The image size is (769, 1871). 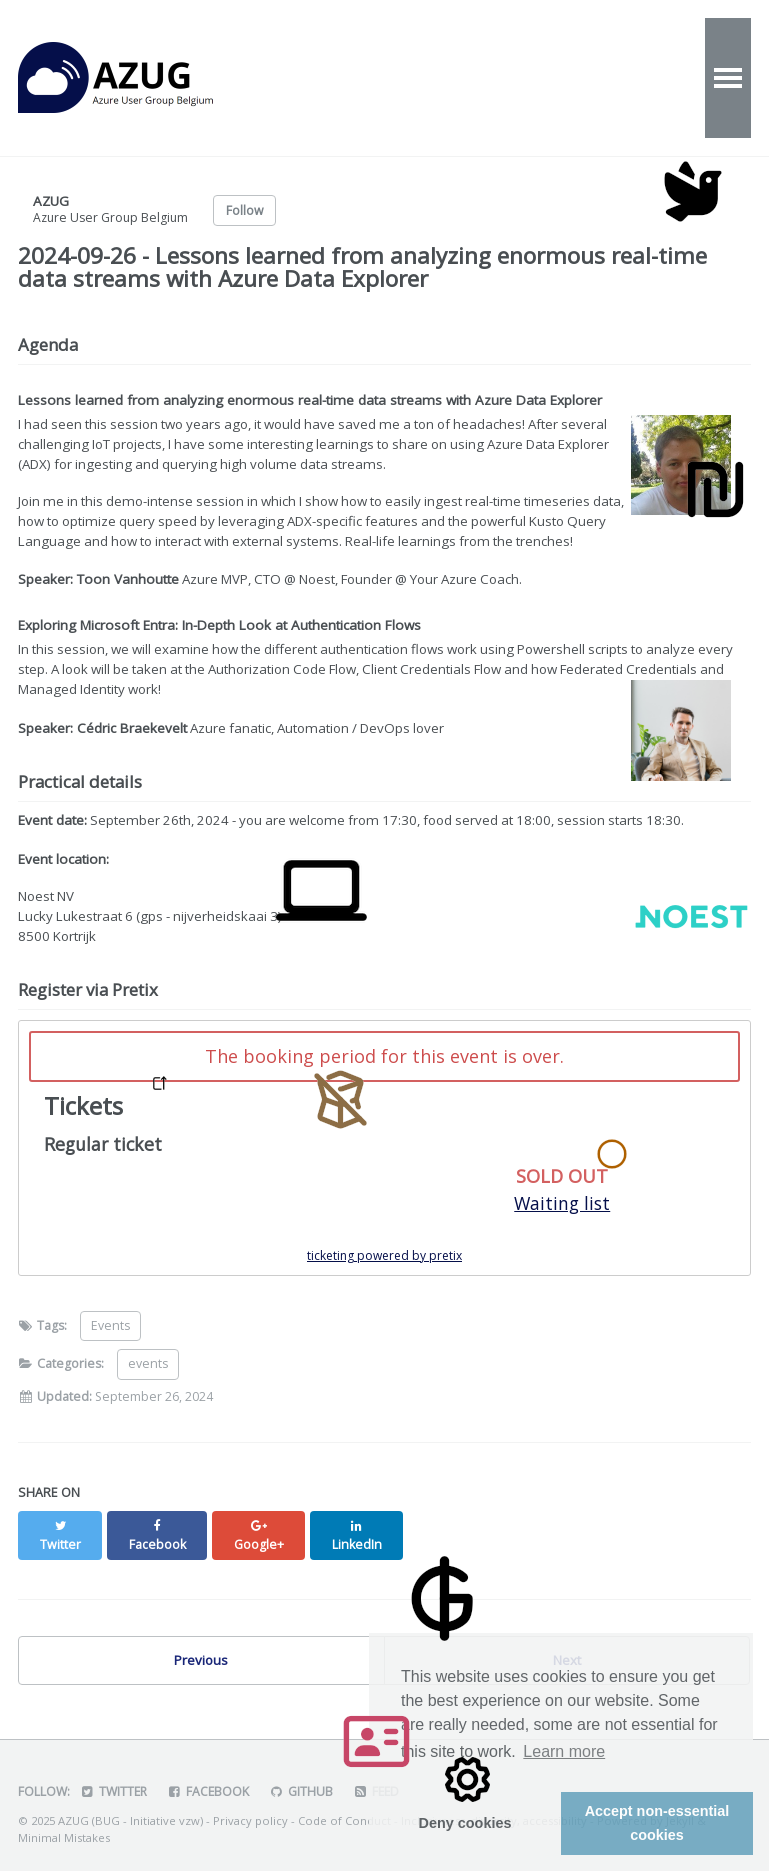 What do you see at coordinates (340, 1099) in the screenshot?
I see `disable 3D object rendering` at bounding box center [340, 1099].